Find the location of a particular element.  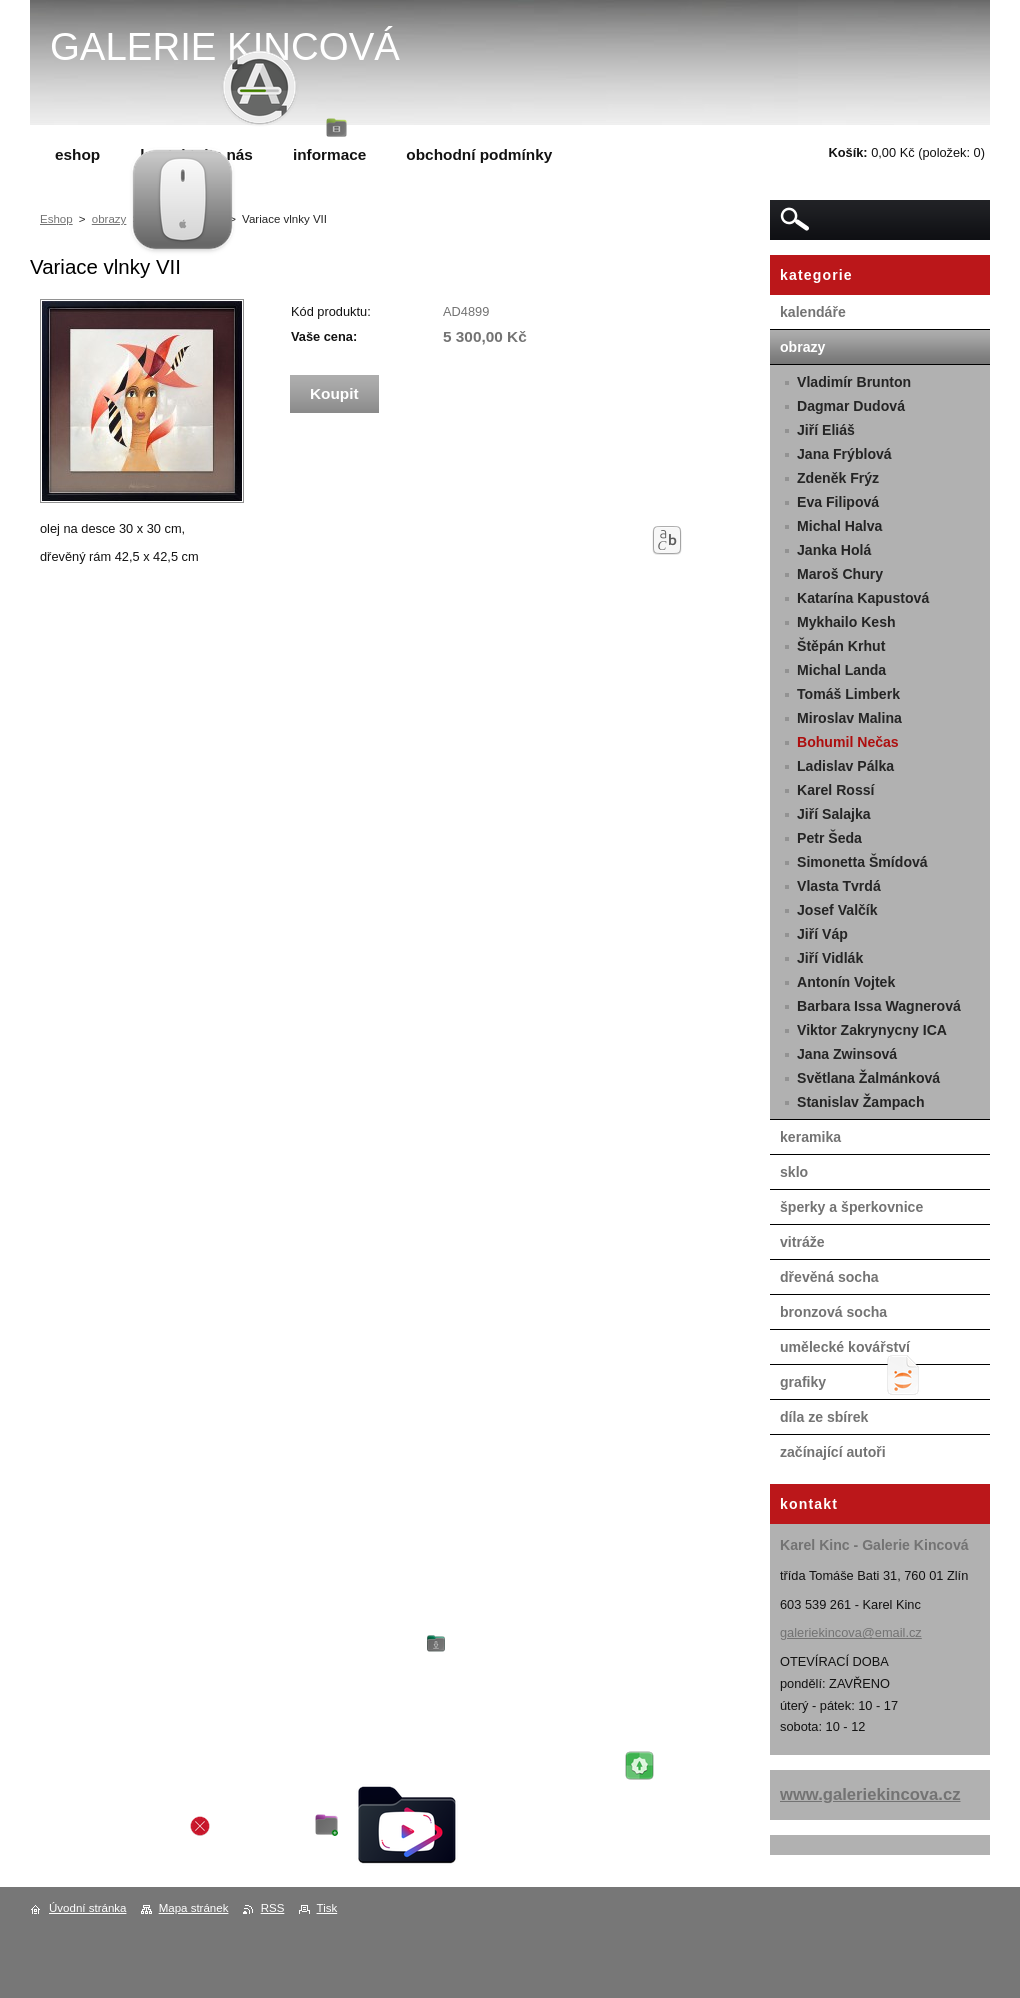

open downloads folder is located at coordinates (436, 1643).